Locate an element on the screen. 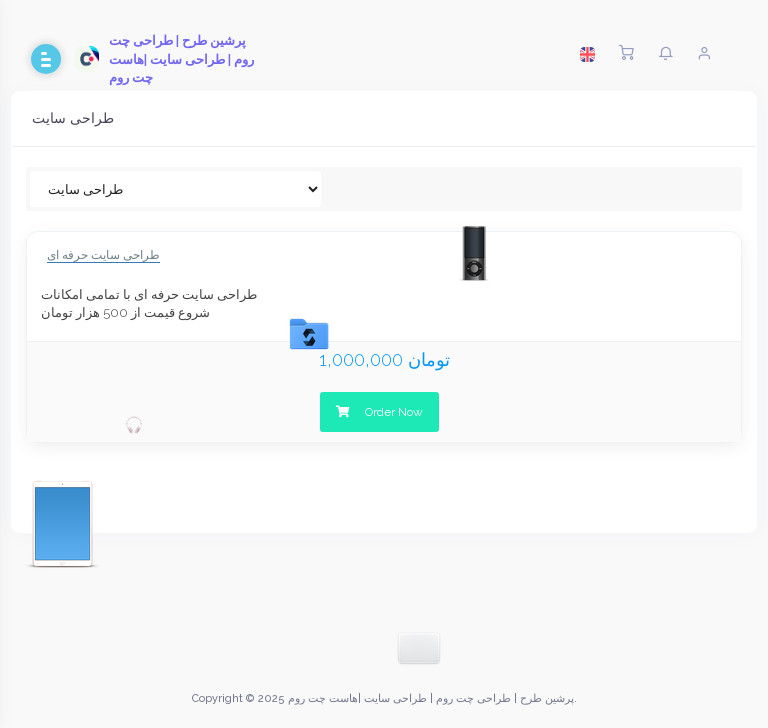 This screenshot has height=728, width=768. iPad Pro device with cellular connectivity is located at coordinates (62, 524).